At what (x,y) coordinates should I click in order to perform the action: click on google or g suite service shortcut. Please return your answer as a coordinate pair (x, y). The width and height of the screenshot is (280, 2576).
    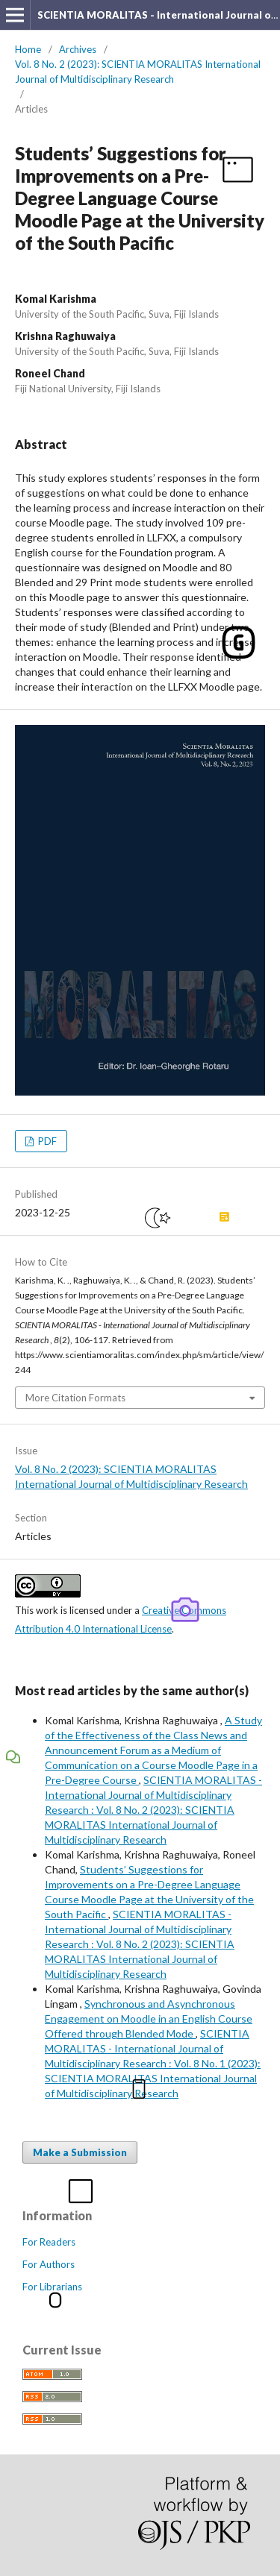
    Looking at the image, I should click on (238, 642).